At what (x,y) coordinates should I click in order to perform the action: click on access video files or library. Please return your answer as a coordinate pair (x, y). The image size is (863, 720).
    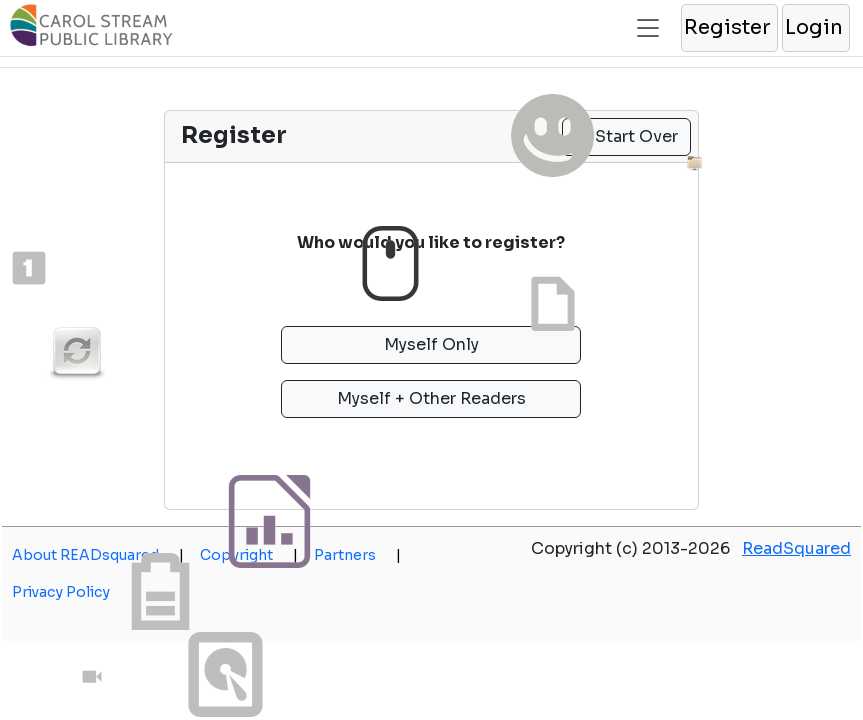
    Looking at the image, I should click on (92, 676).